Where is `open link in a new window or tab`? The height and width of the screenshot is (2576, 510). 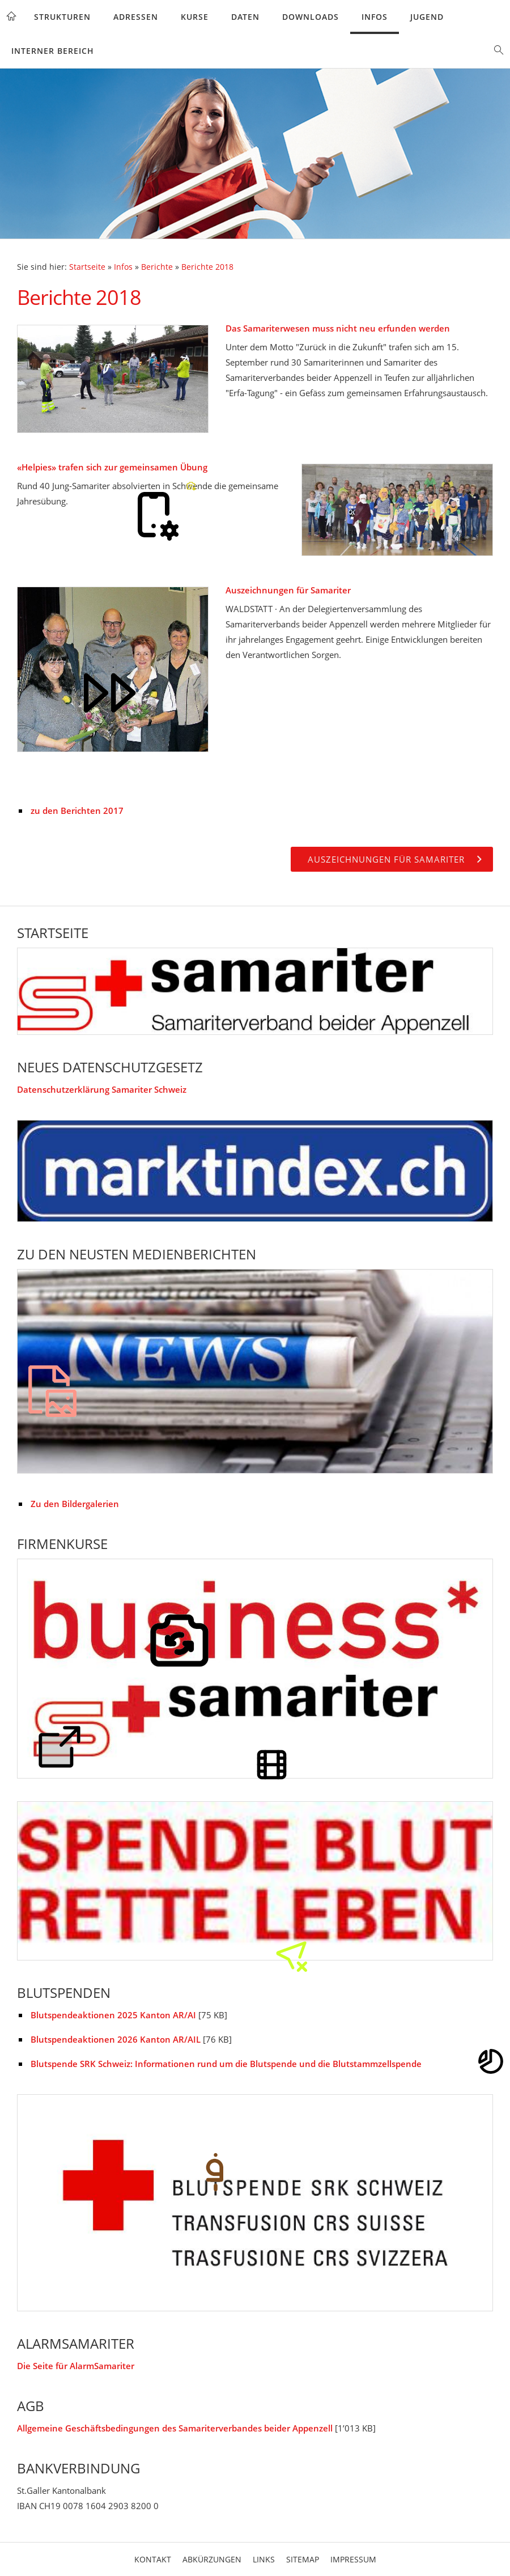
open link in a new window or tab is located at coordinates (60, 1747).